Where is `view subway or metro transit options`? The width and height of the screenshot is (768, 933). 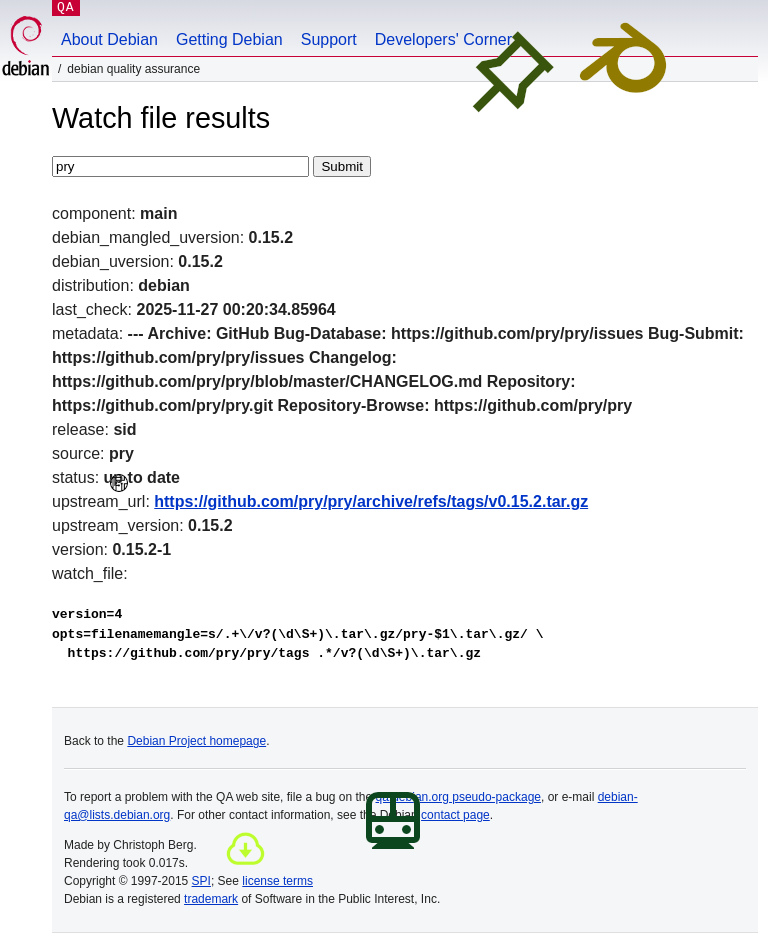
view subway or metro transit options is located at coordinates (393, 819).